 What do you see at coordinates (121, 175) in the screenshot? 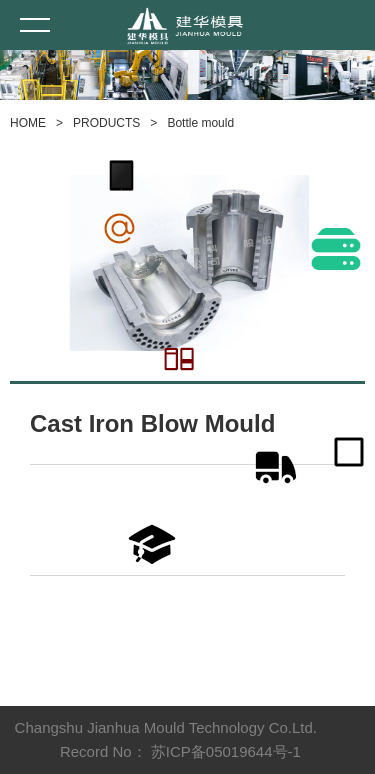
I see `iPad device icon` at bounding box center [121, 175].